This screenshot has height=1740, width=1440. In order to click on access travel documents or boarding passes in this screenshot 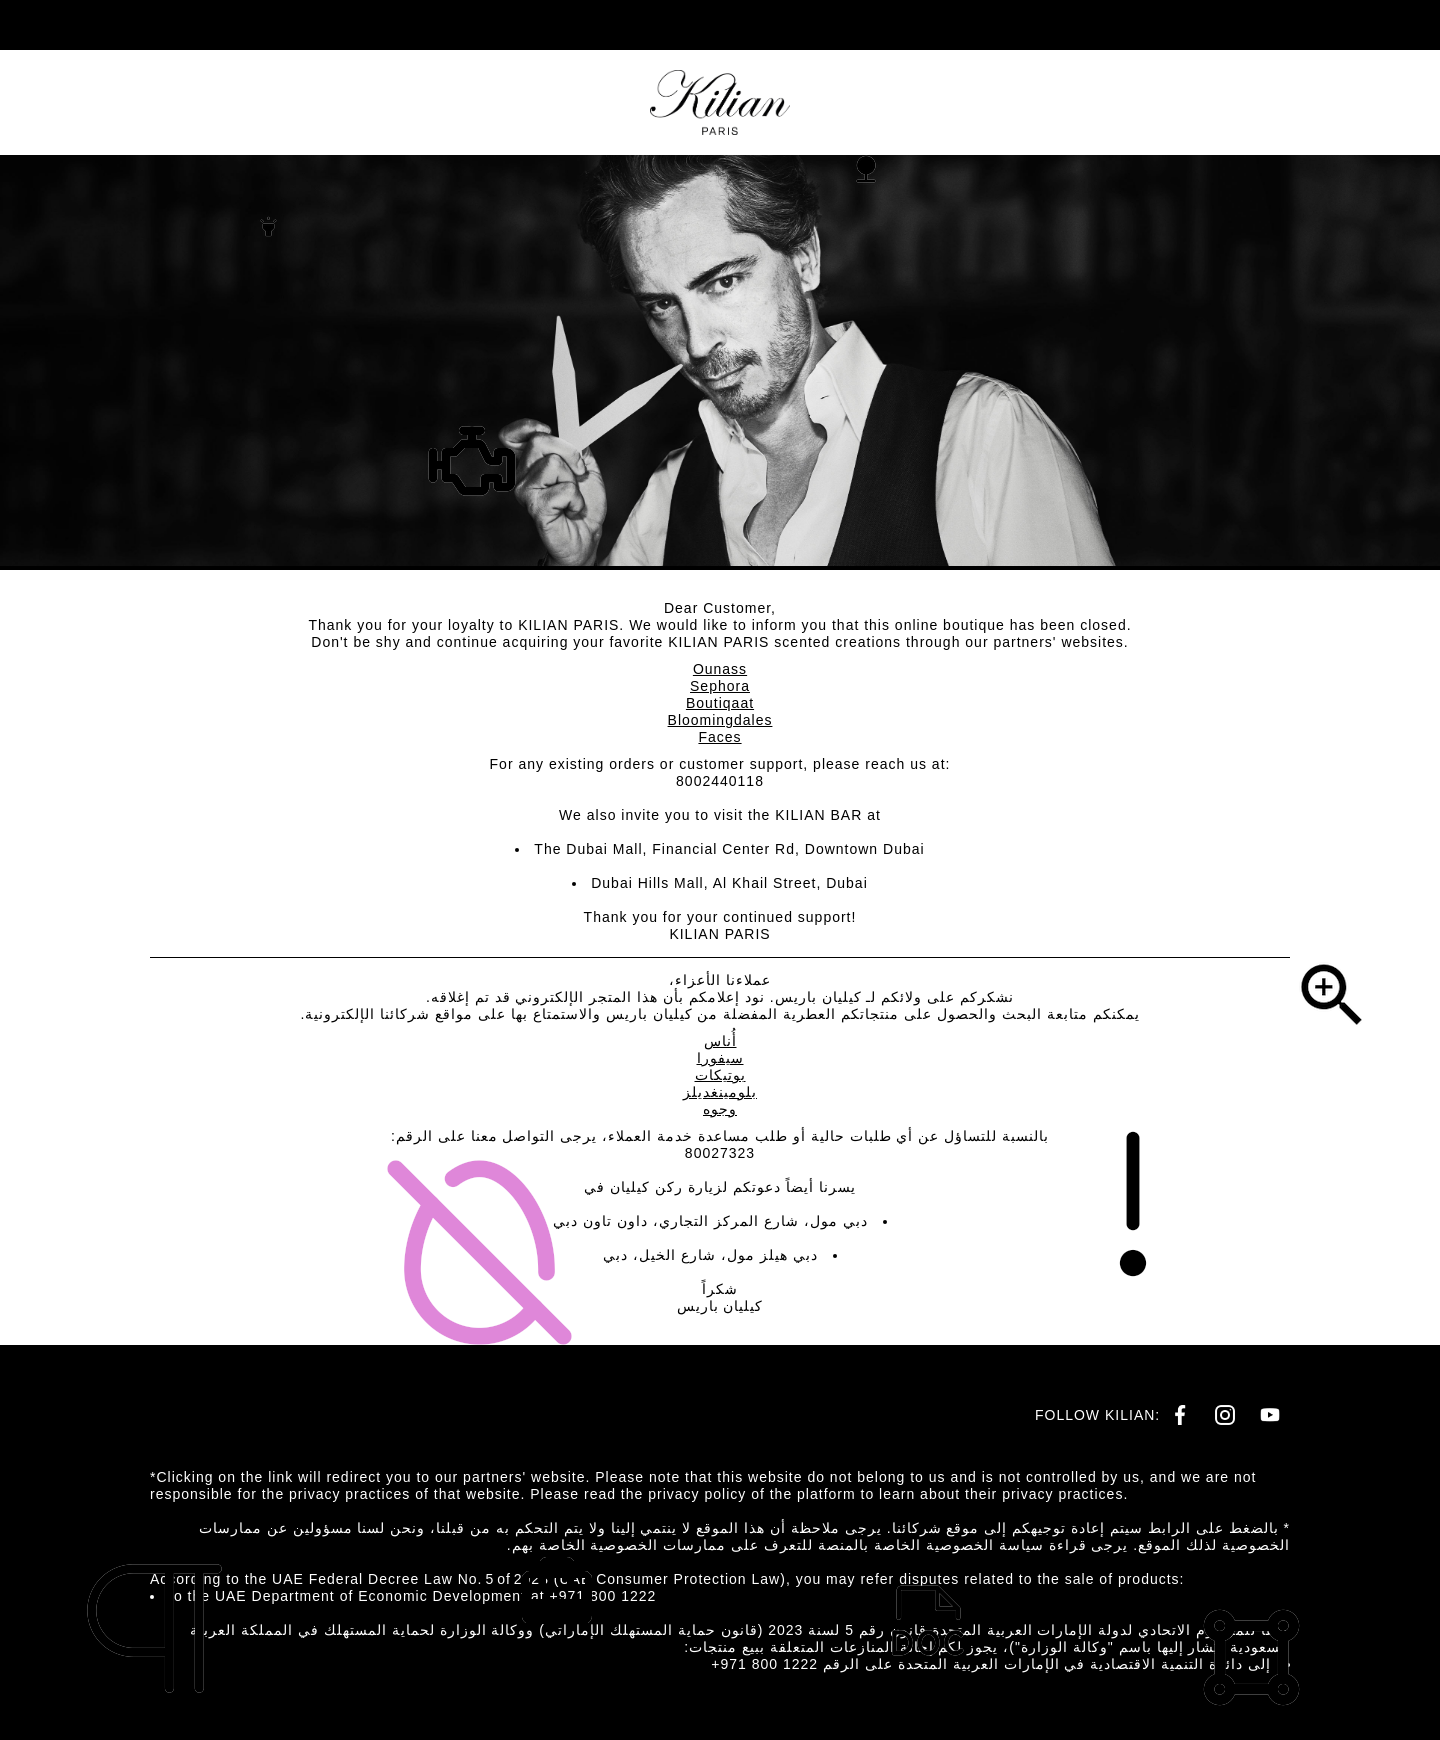, I will do `click(557, 1592)`.